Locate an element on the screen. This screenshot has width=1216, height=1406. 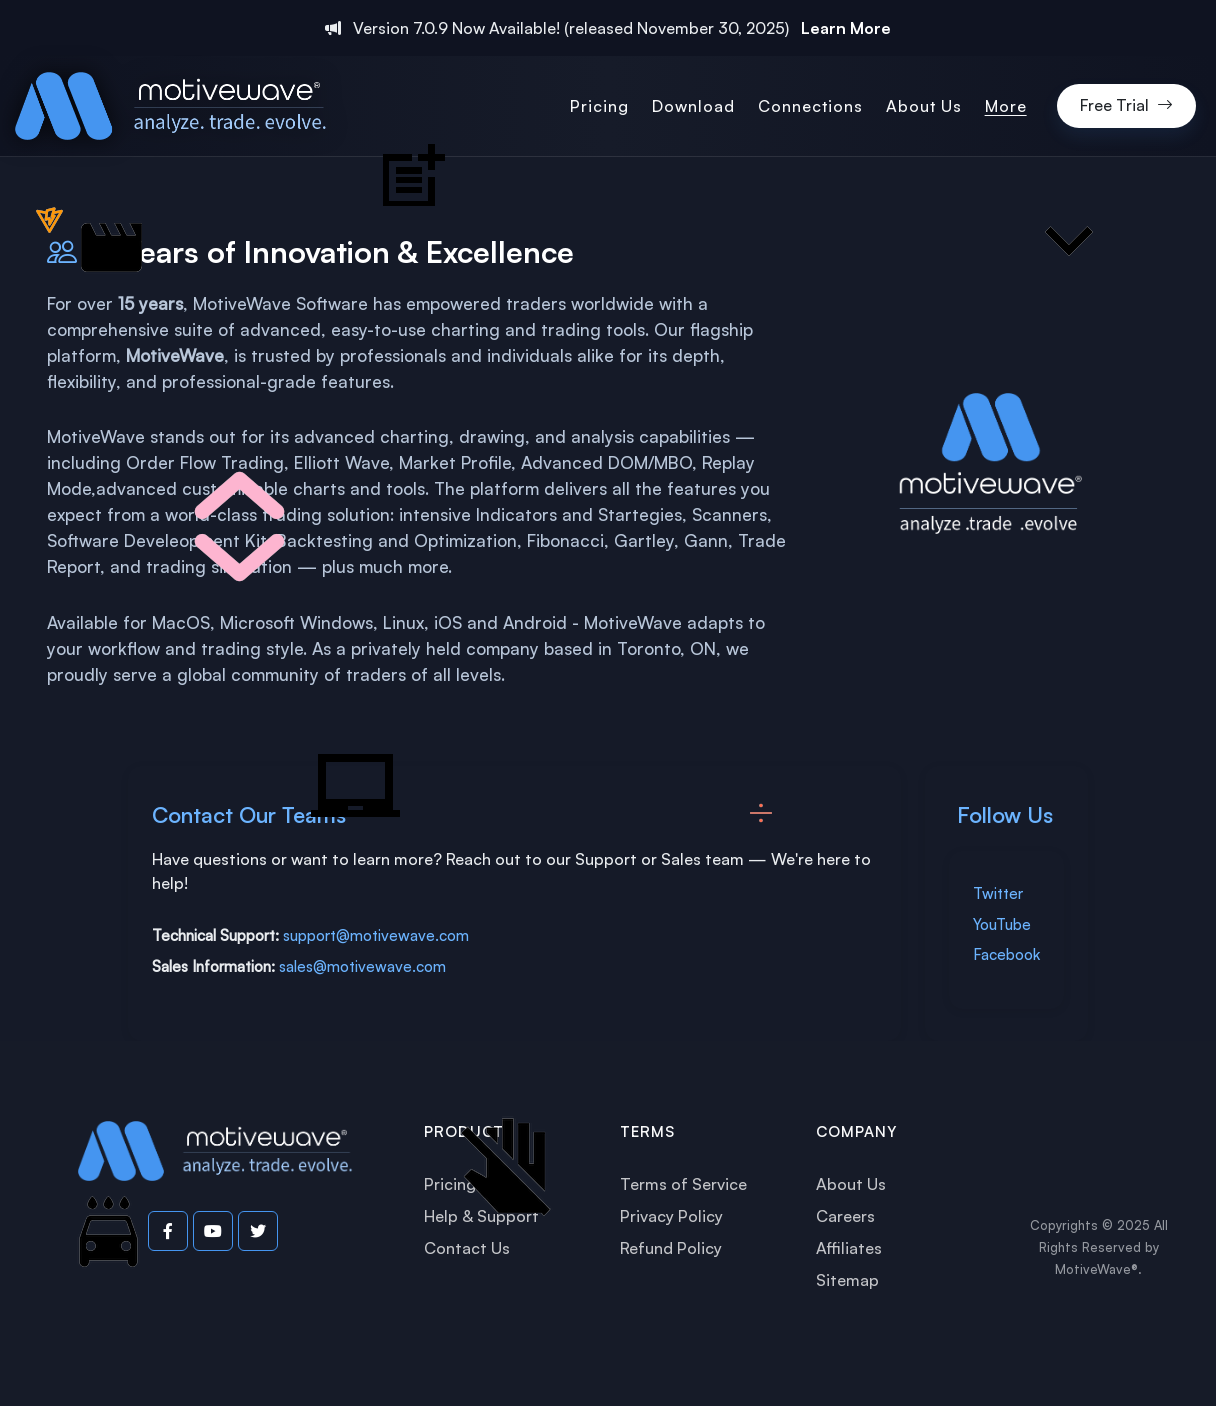
perform division calculation is located at coordinates (761, 813).